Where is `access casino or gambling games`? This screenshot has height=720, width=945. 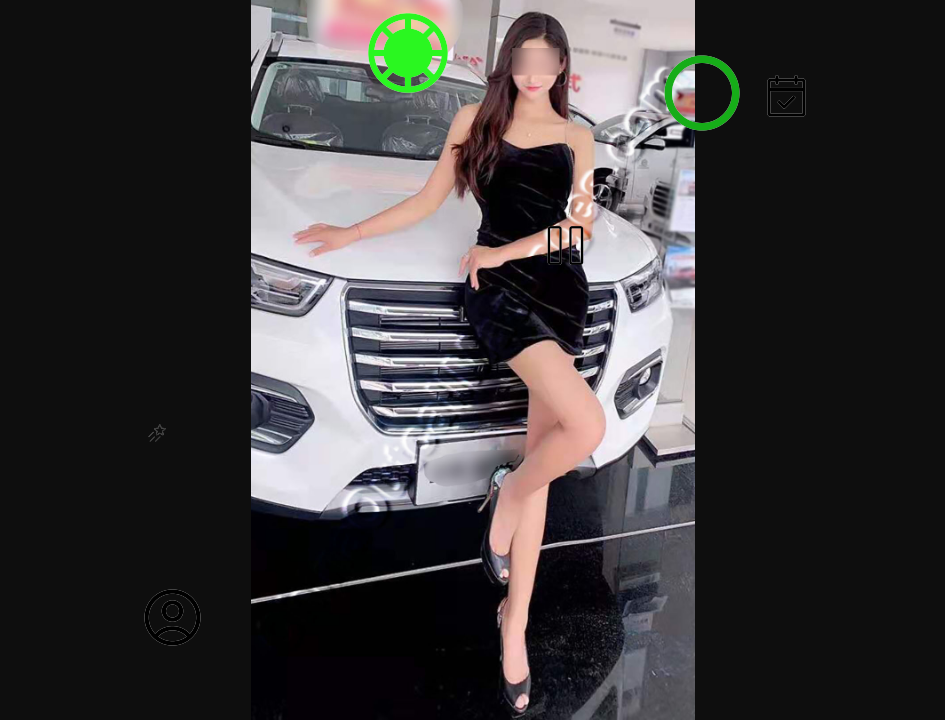
access casino or gambling games is located at coordinates (408, 53).